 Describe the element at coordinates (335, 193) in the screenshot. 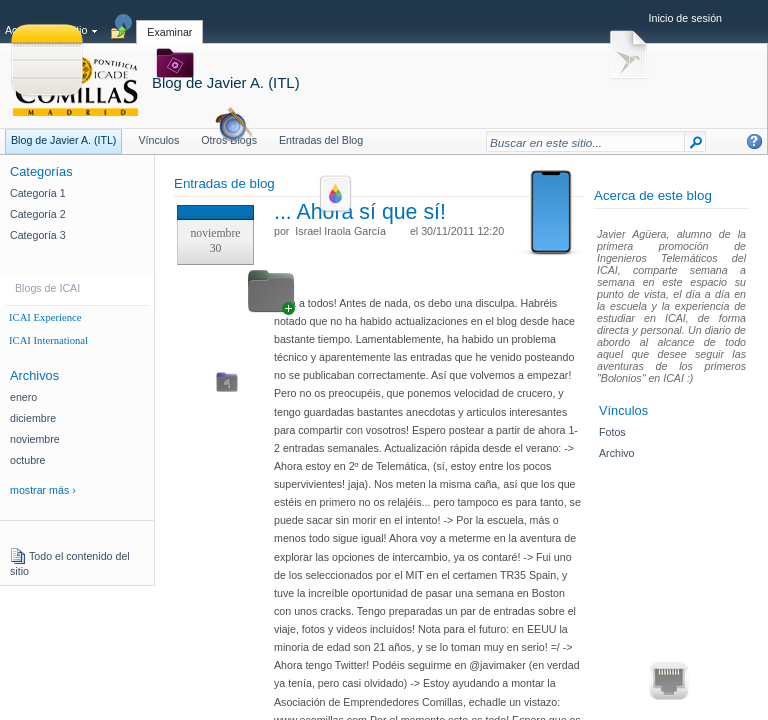

I see `it87 hardware monitoring sensor data file` at that location.